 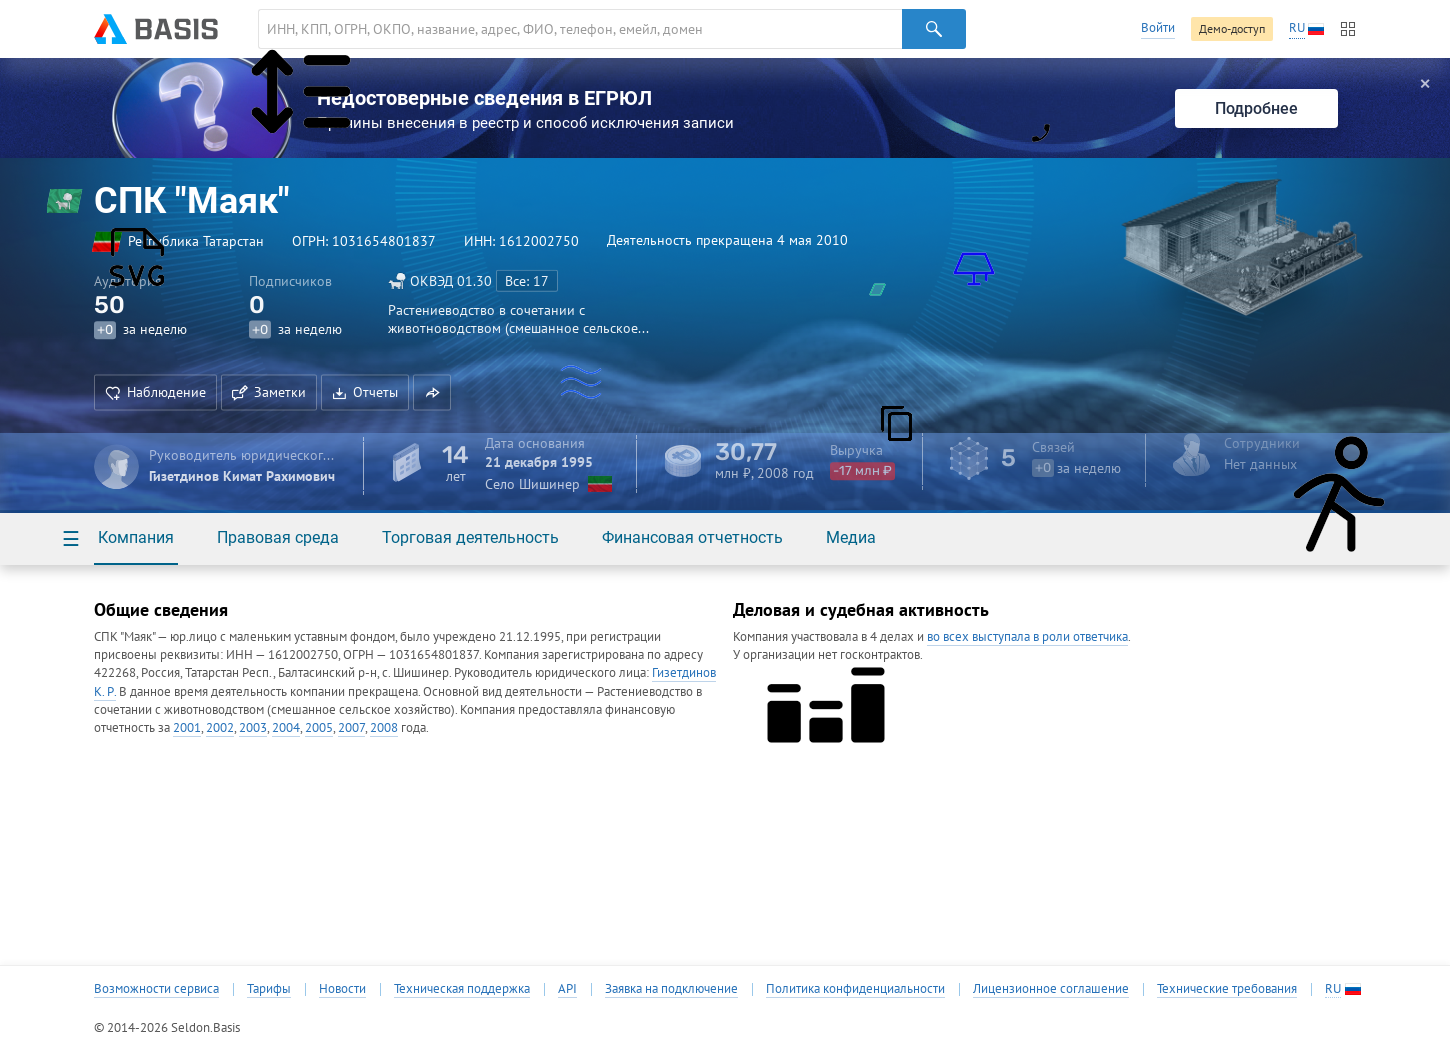 What do you see at coordinates (897, 423) in the screenshot?
I see `copy to clipboard` at bounding box center [897, 423].